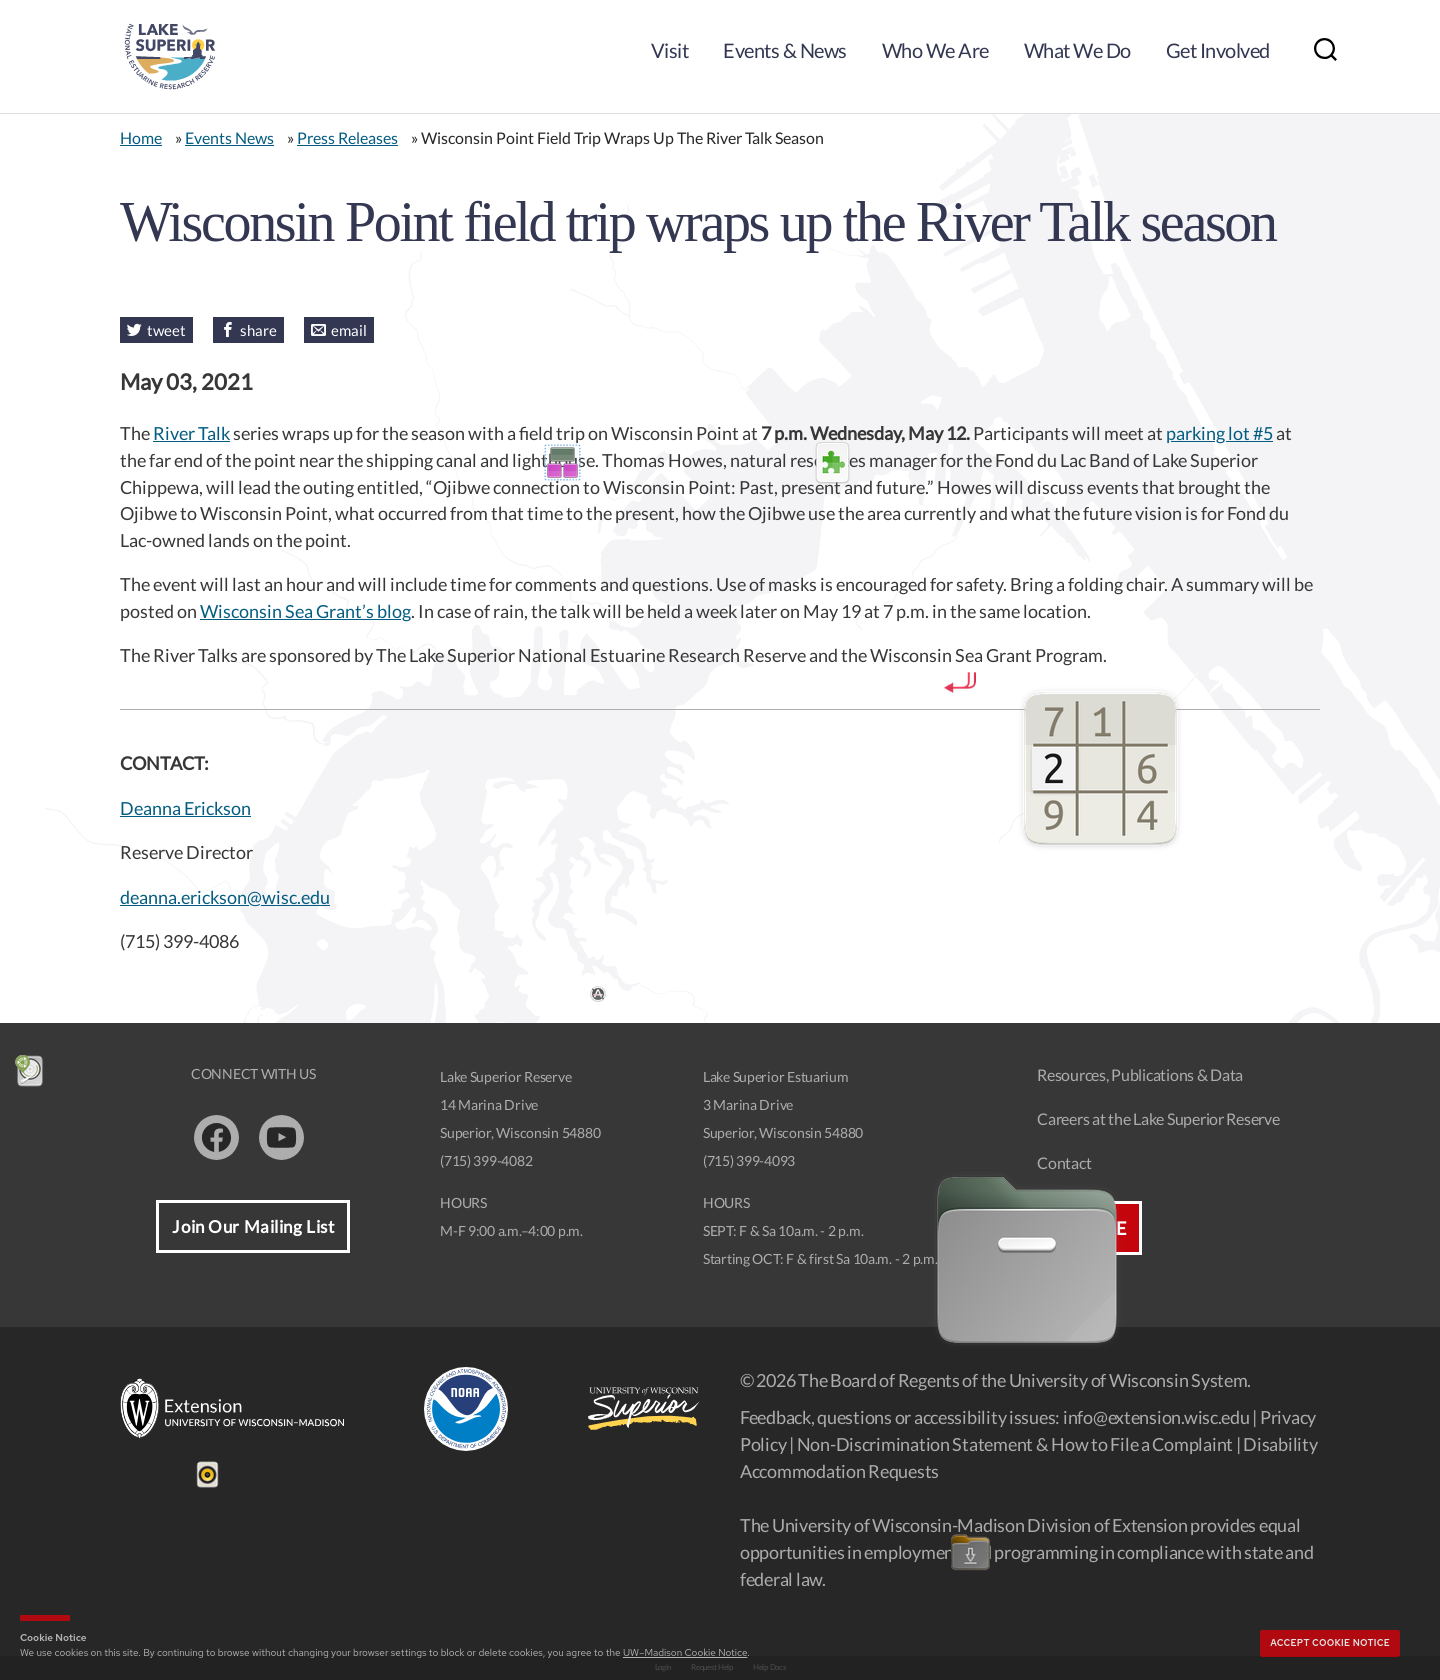 The height and width of the screenshot is (1680, 1440). I want to click on extension or plugin file type, so click(832, 462).